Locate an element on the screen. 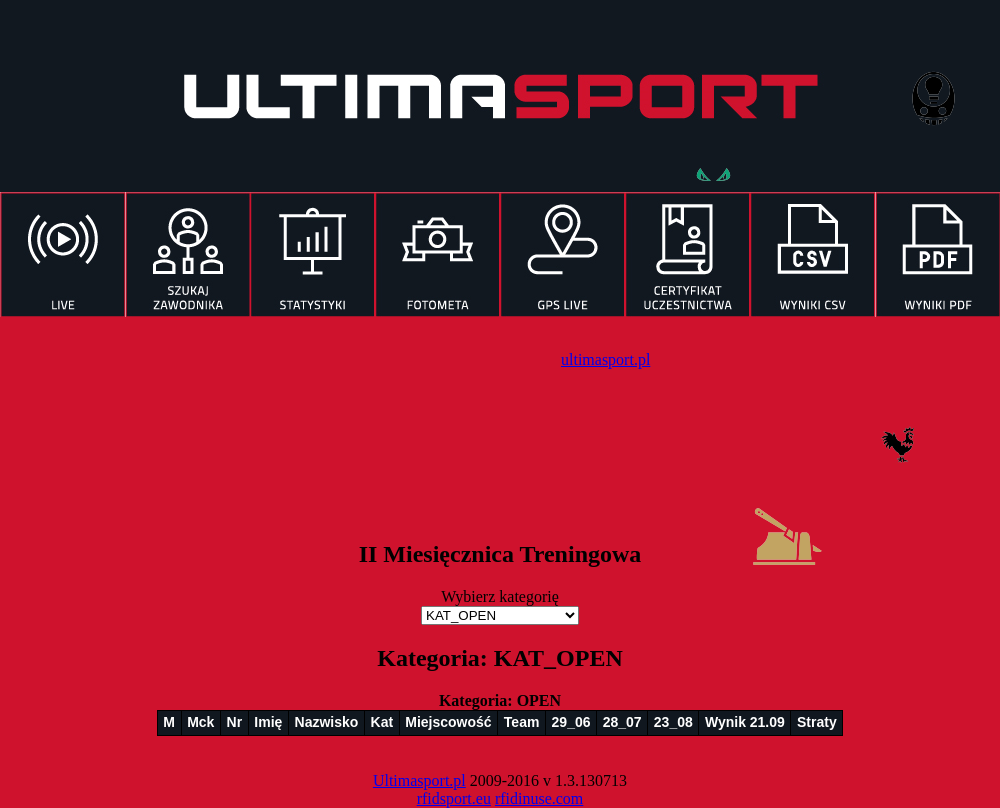 Image resolution: width=1000 pixels, height=808 pixels. indicates an enemy or hostile character is located at coordinates (713, 174).